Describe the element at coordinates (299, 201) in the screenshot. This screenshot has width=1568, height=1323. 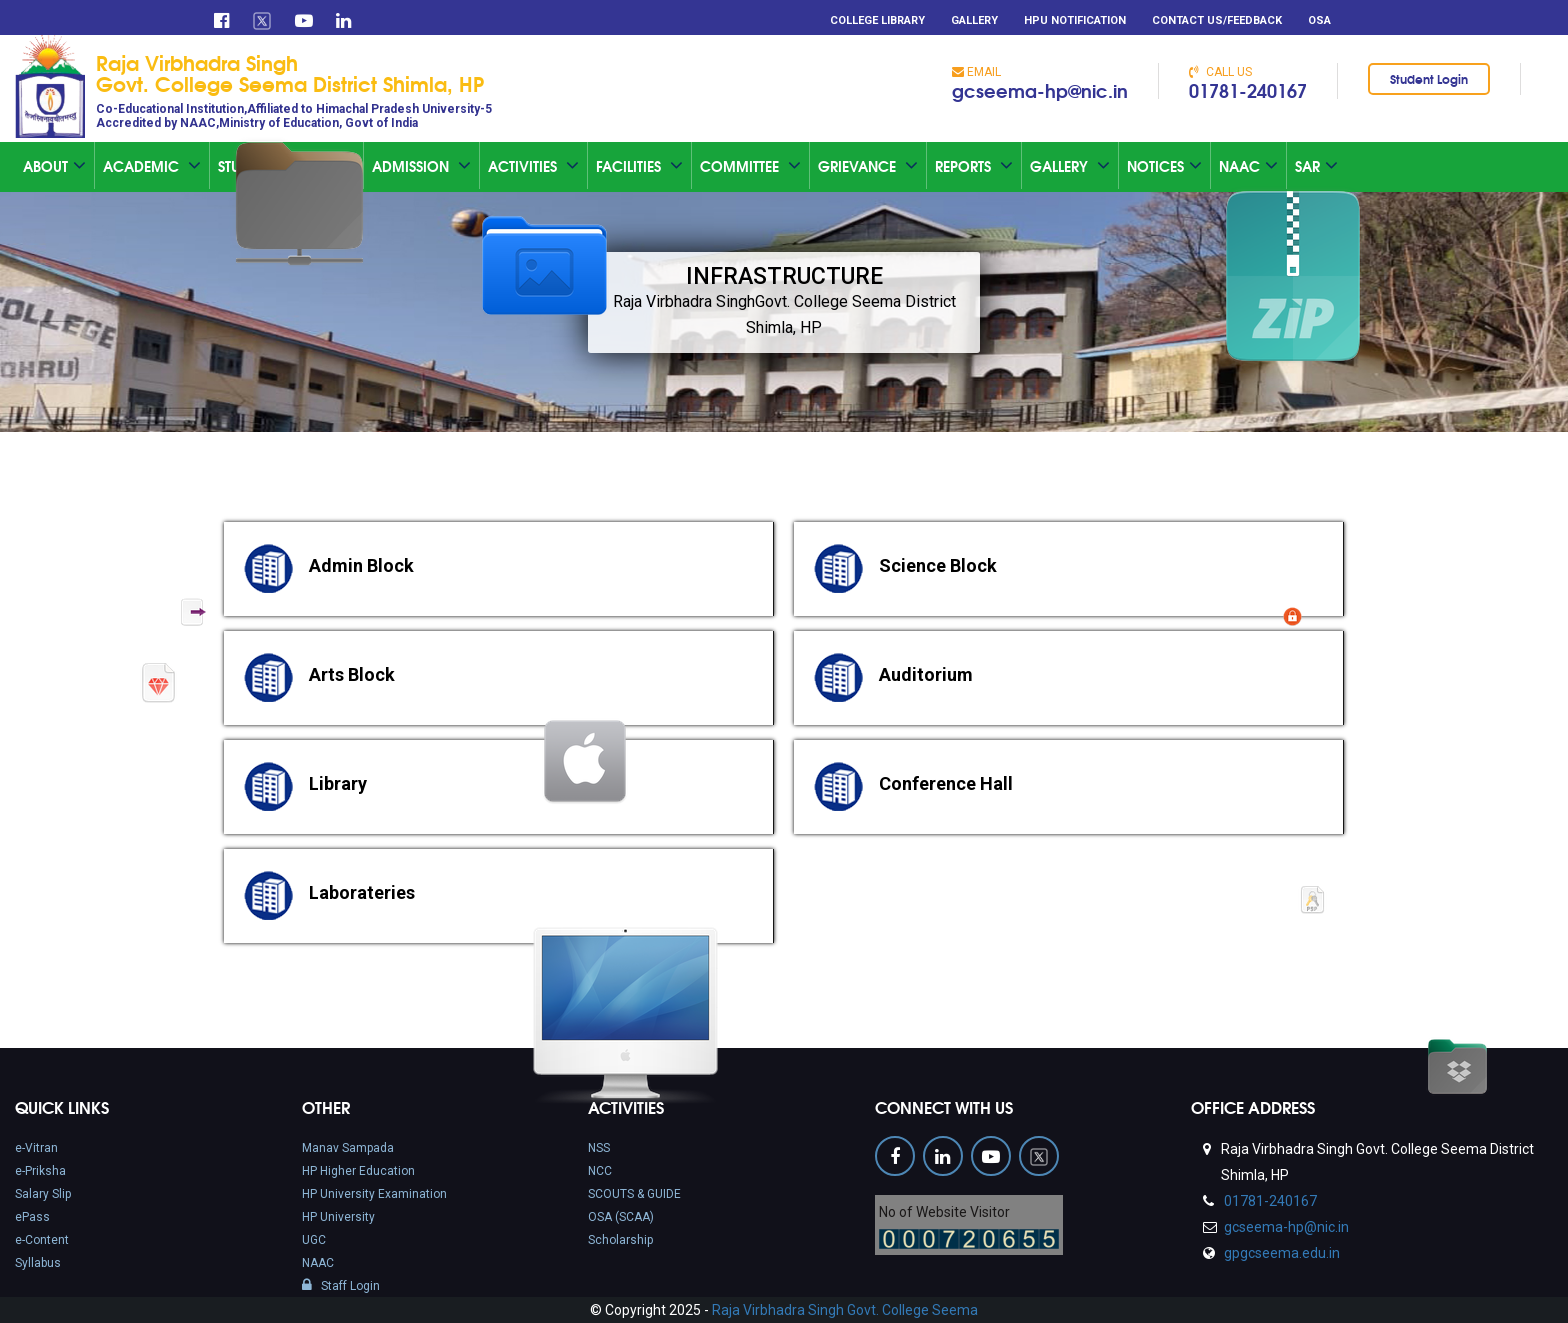
I see `access files stored on a remote server or network location` at that location.